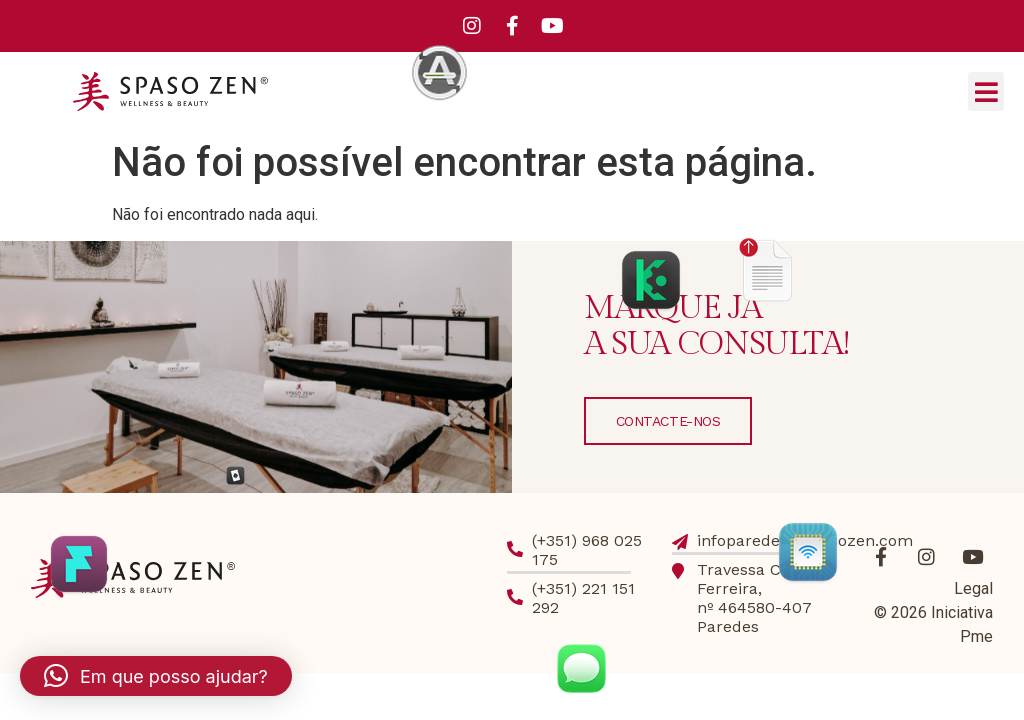 Image resolution: width=1024 pixels, height=720 pixels. I want to click on view network adapter settings, so click(808, 552).